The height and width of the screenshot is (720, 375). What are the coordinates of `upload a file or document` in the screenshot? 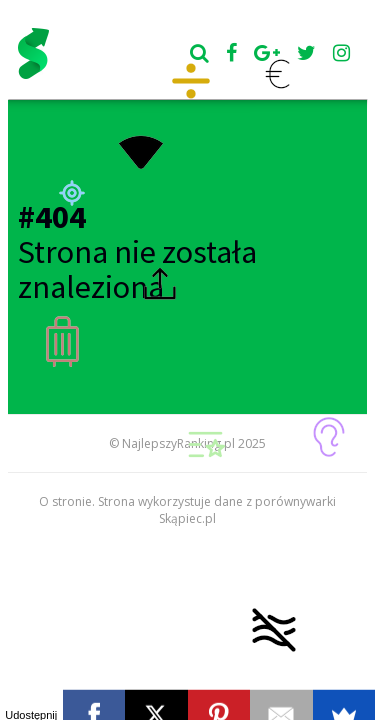 It's located at (160, 285).